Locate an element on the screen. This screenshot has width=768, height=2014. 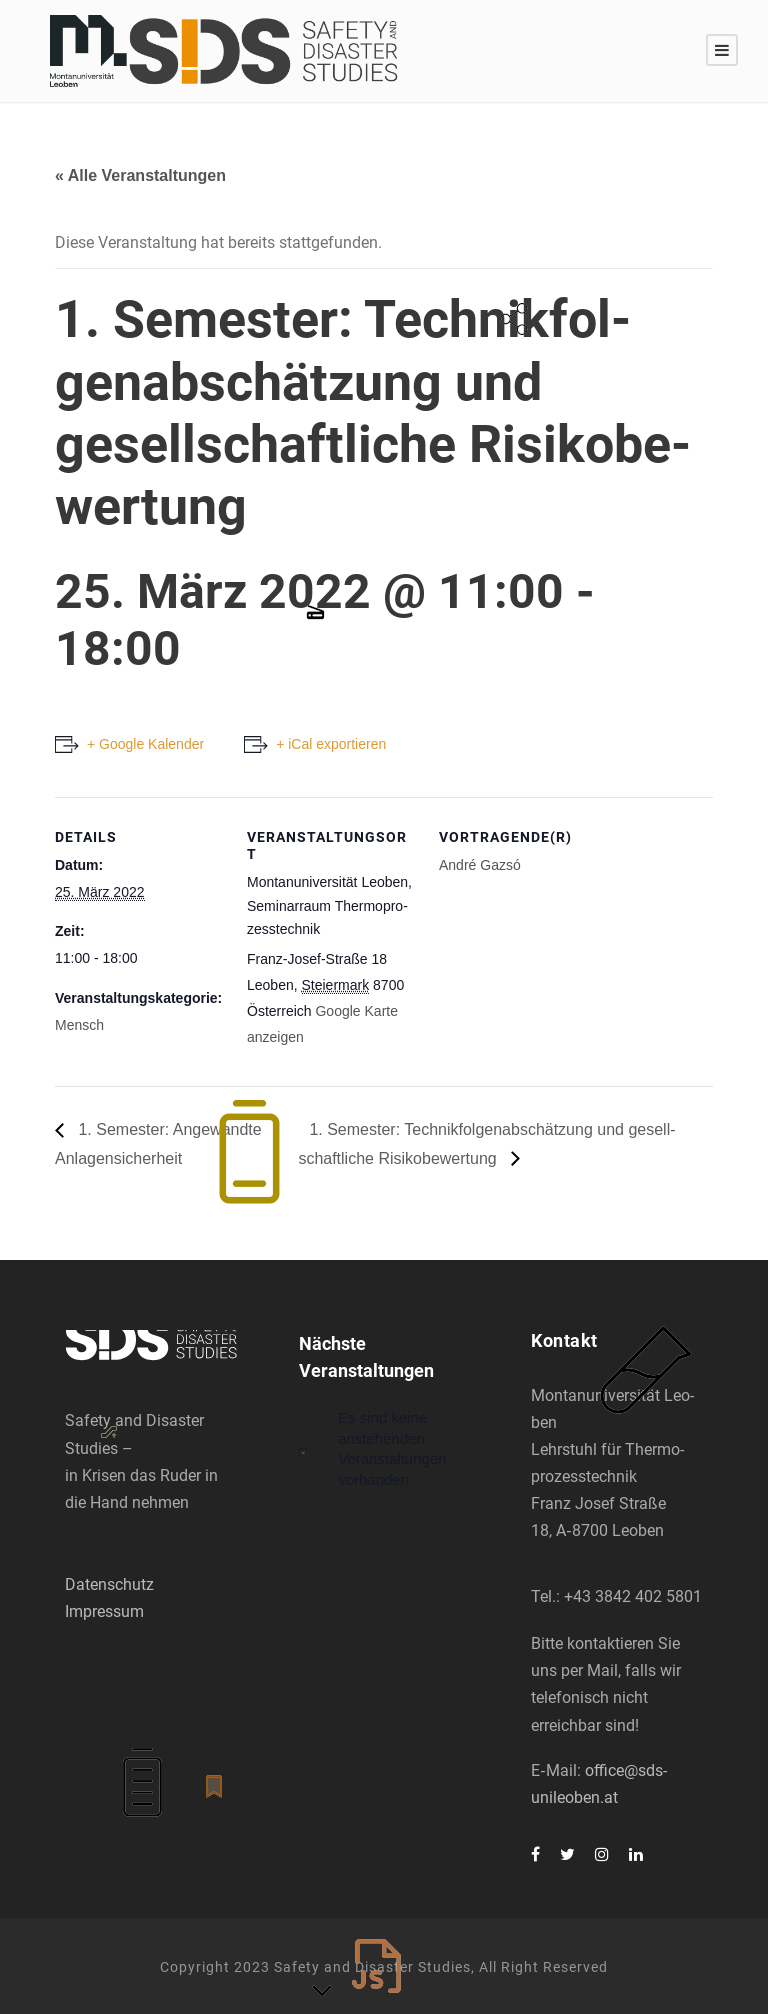
indicates low battery level is located at coordinates (249, 1153).